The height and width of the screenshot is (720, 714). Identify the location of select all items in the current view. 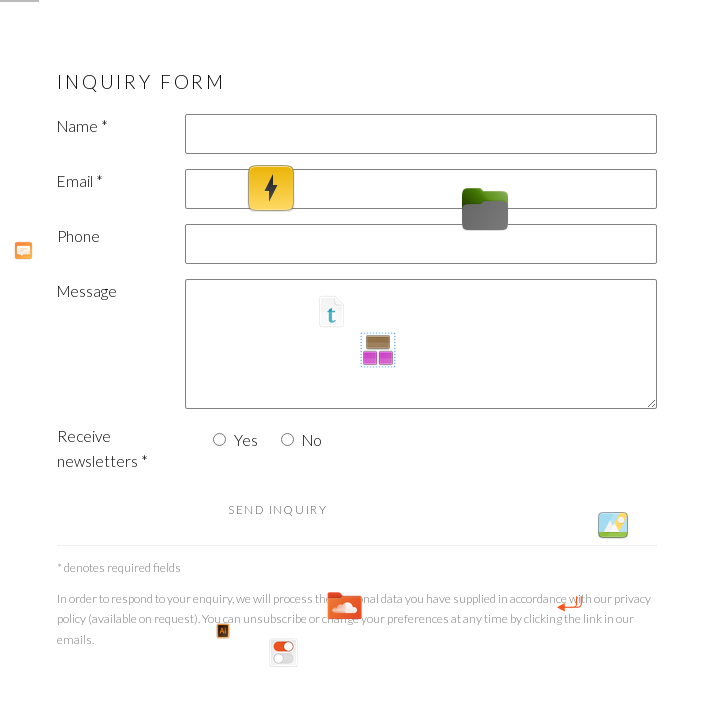
(378, 350).